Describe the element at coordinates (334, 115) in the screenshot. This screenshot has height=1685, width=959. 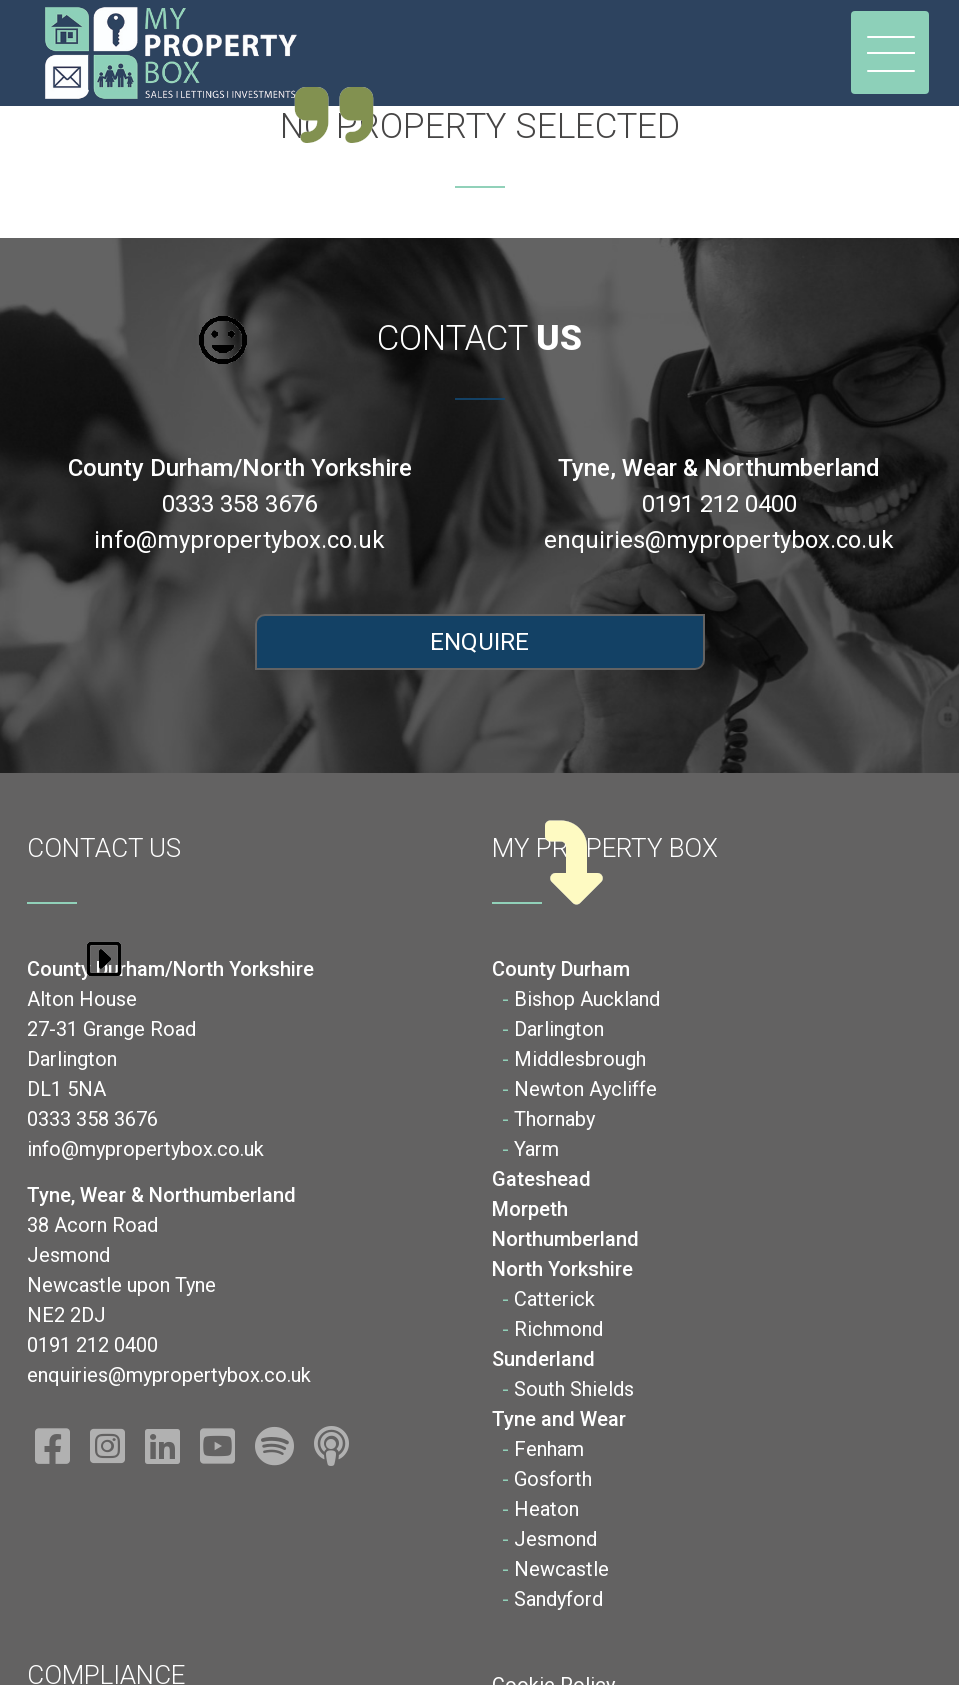
I see `insert a block quote` at that location.